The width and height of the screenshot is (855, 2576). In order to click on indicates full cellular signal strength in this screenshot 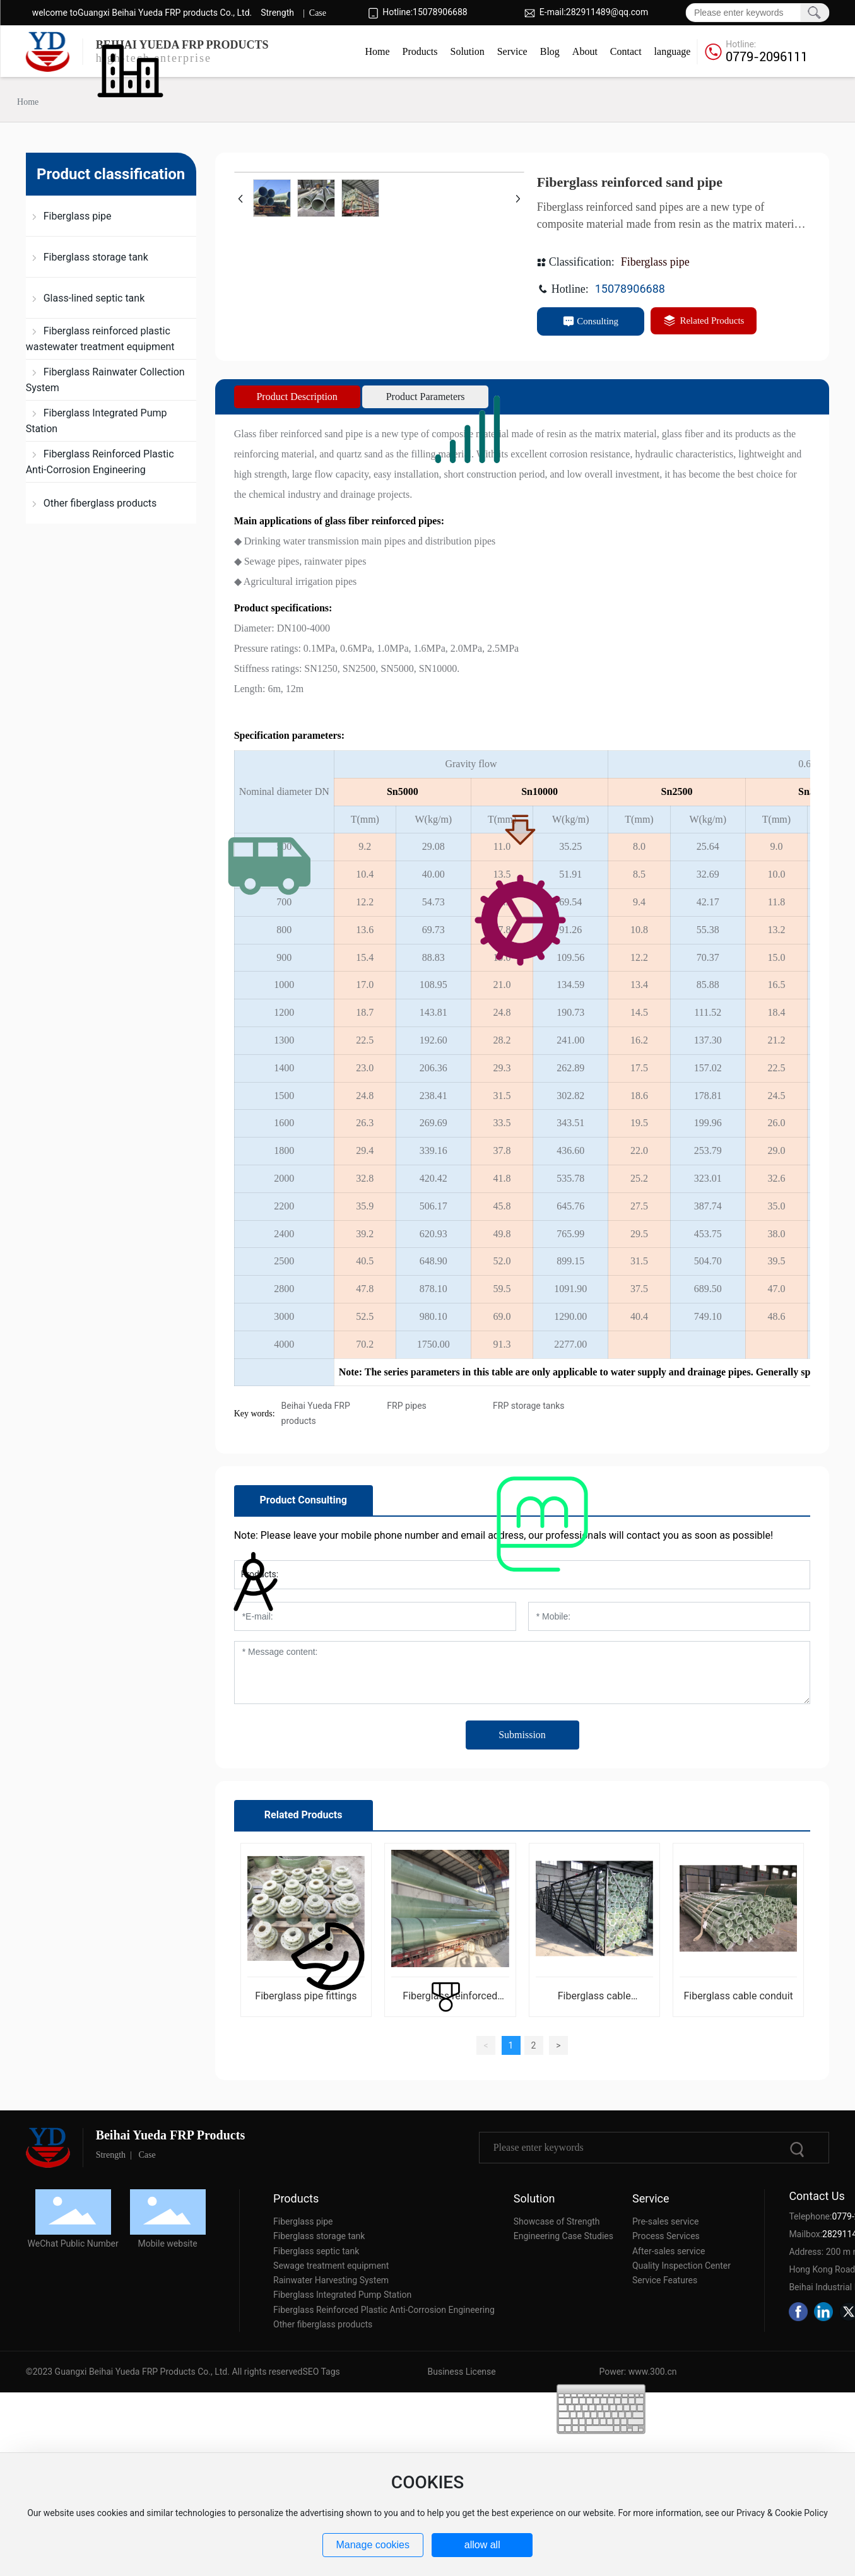, I will do `click(470, 433)`.